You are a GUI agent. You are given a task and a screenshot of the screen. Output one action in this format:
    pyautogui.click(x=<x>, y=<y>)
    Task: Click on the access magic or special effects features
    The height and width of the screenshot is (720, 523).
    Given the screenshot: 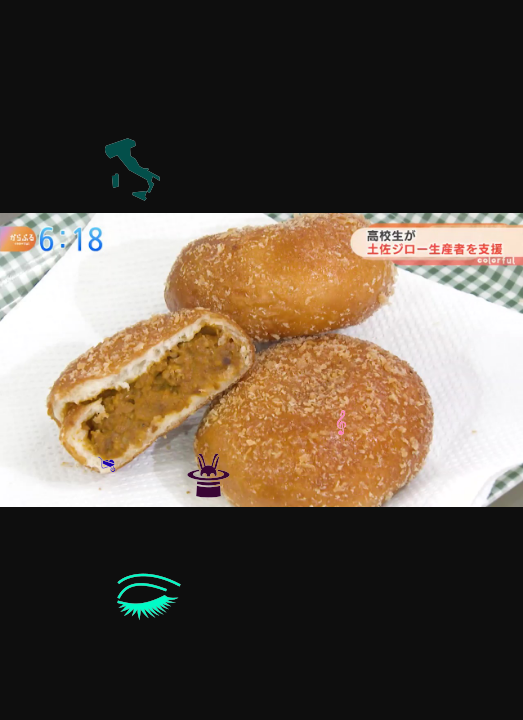 What is the action you would take?
    pyautogui.click(x=208, y=475)
    